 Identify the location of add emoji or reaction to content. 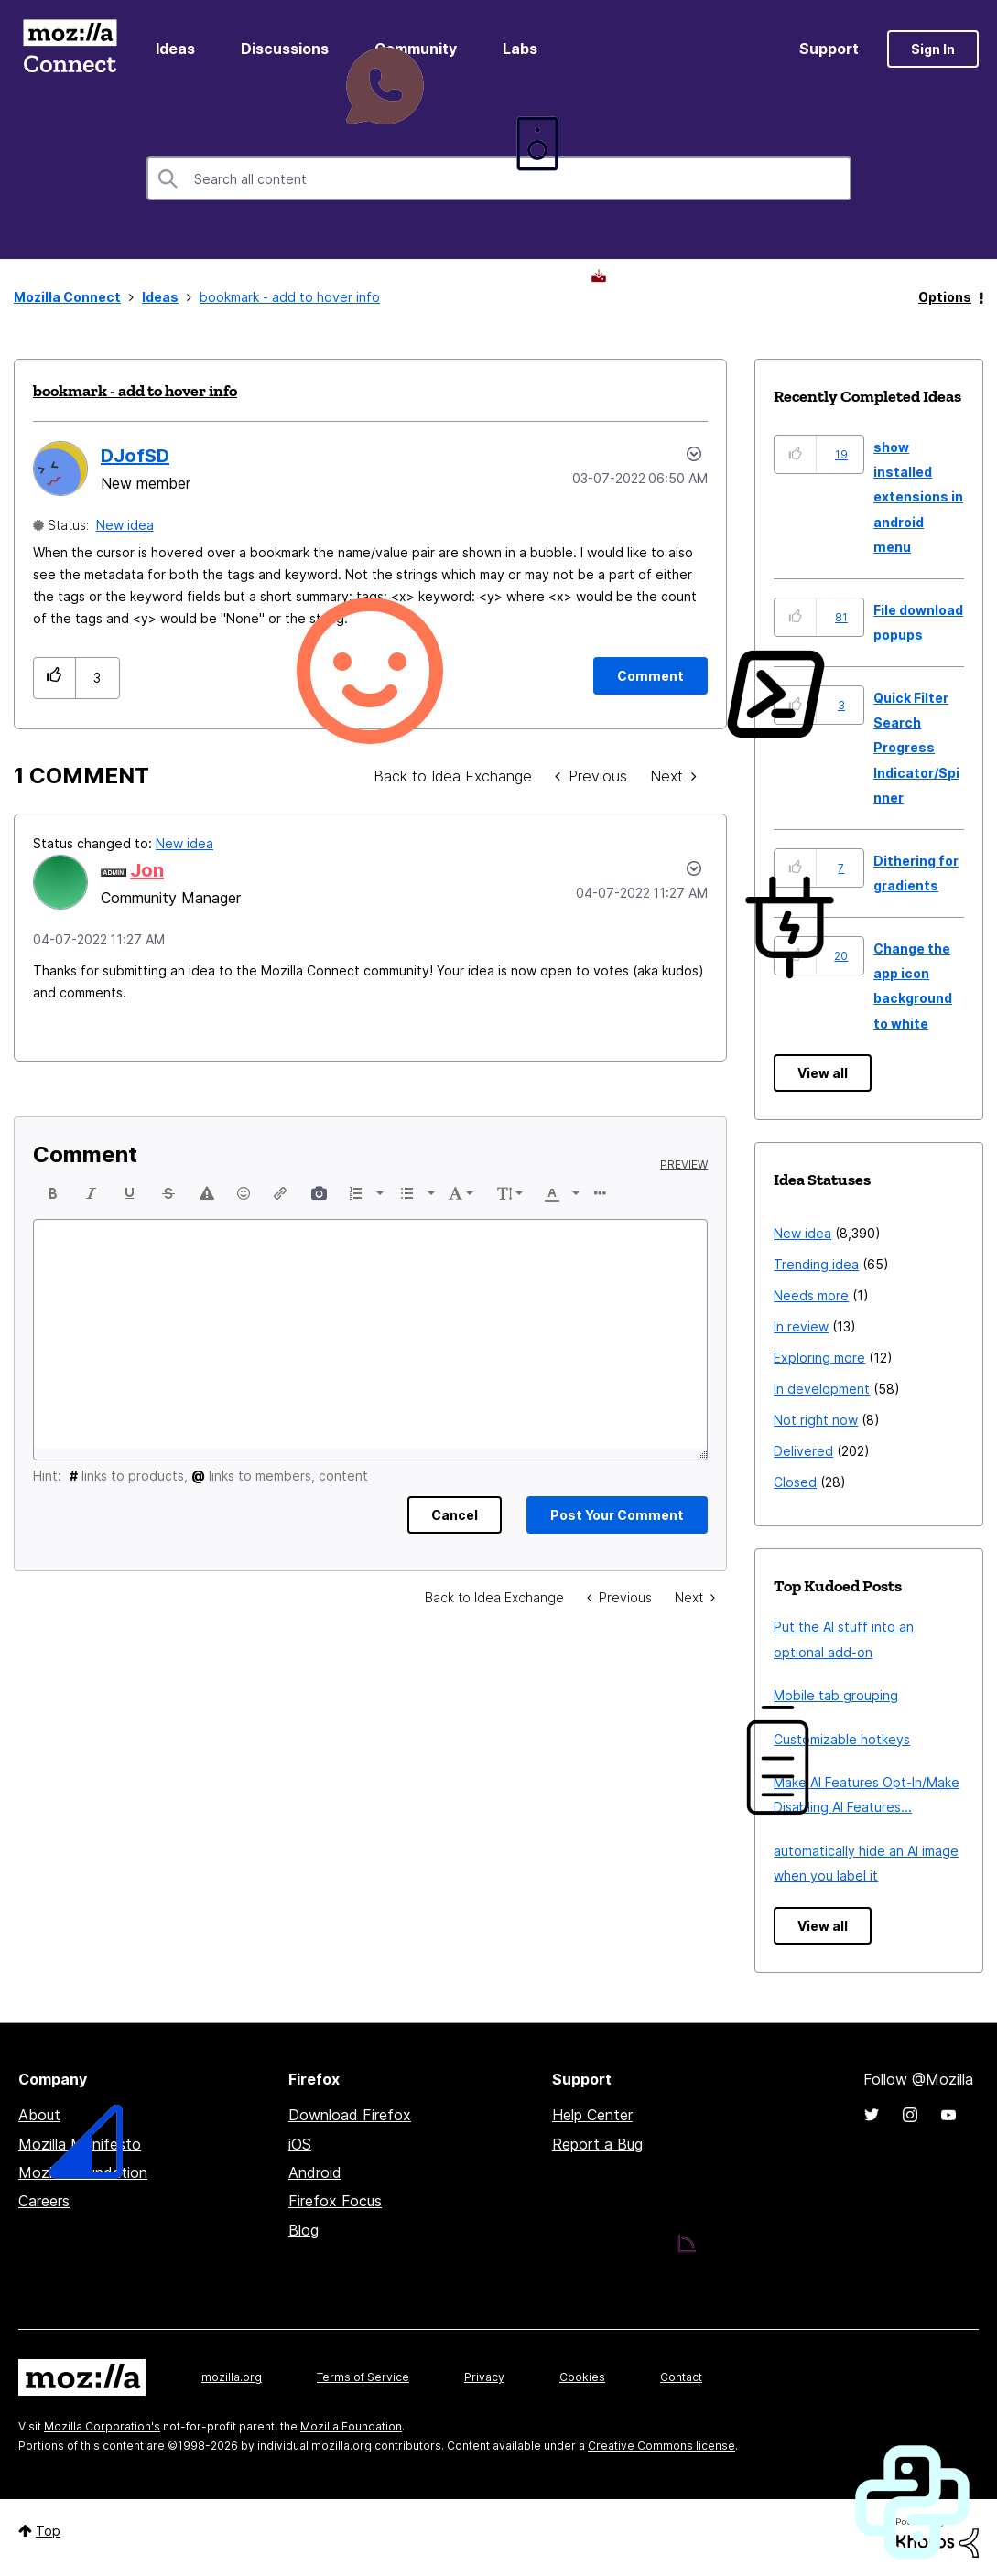
(370, 671).